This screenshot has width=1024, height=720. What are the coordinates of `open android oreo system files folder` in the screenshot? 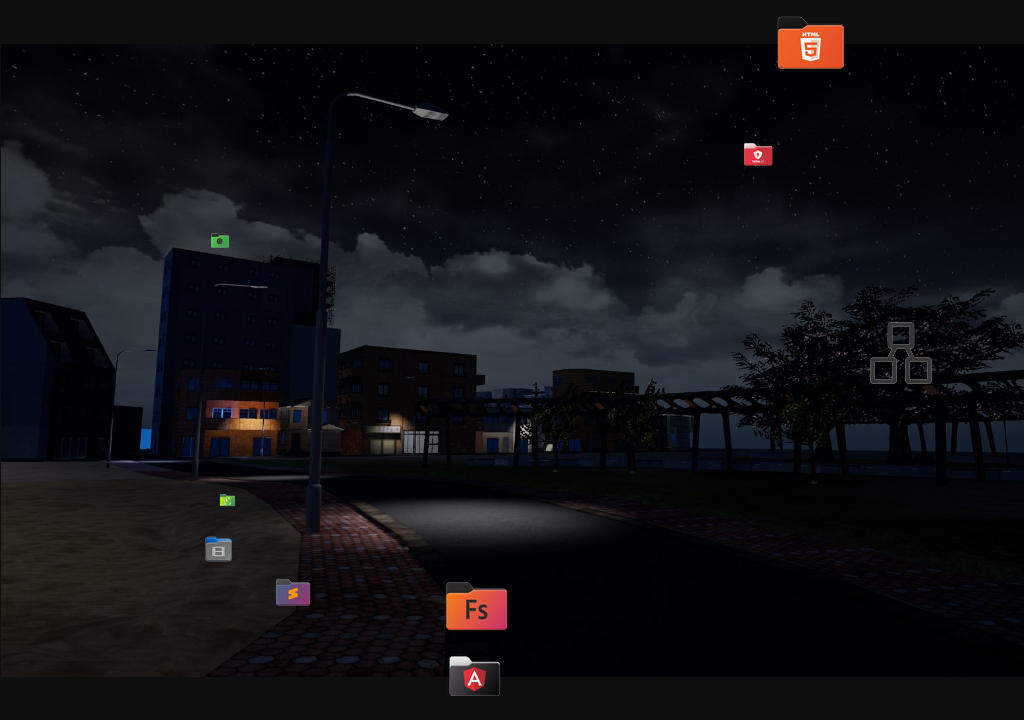 It's located at (220, 241).